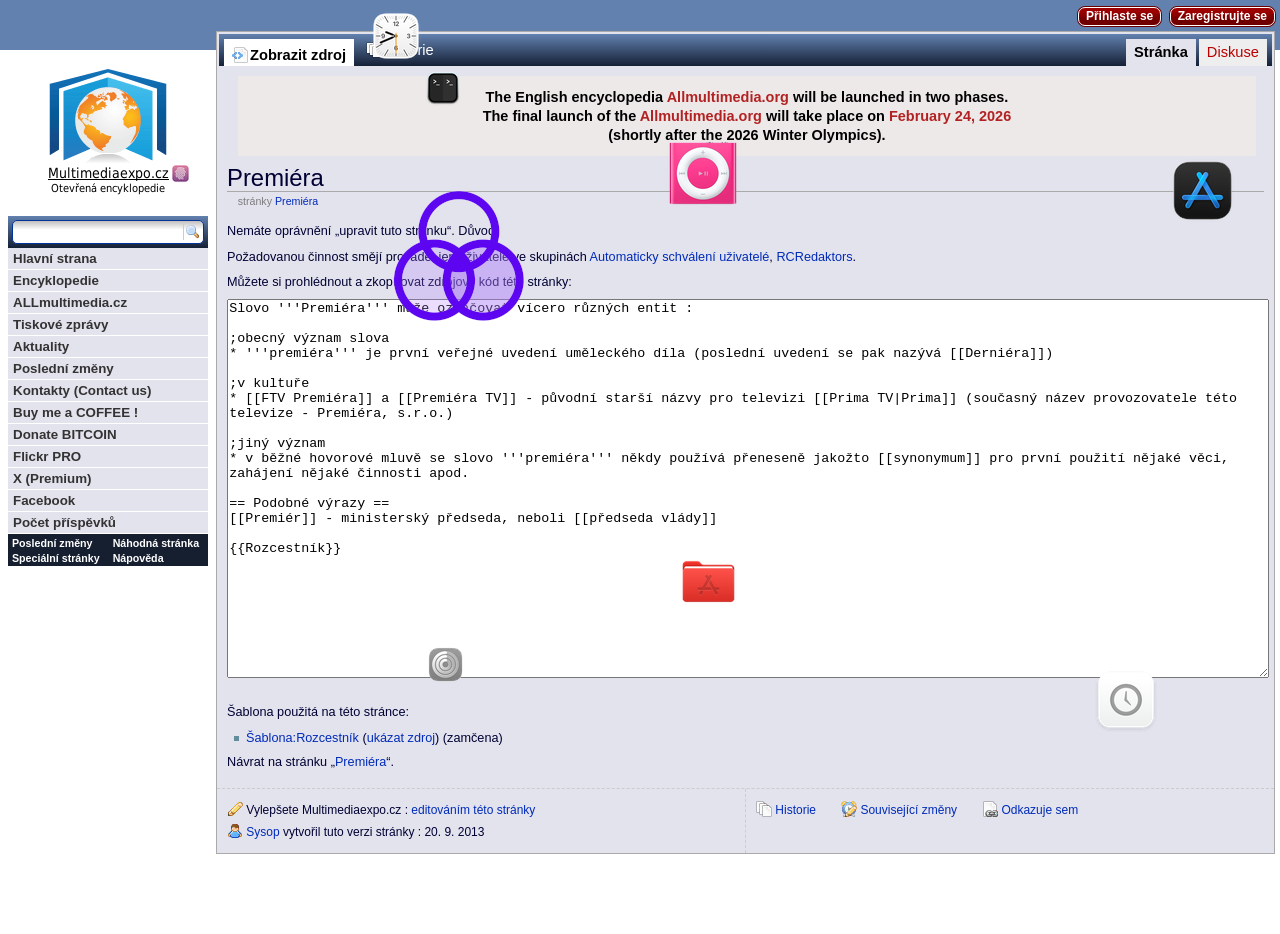 The image size is (1280, 934). I want to click on open templates folder, so click(708, 581).